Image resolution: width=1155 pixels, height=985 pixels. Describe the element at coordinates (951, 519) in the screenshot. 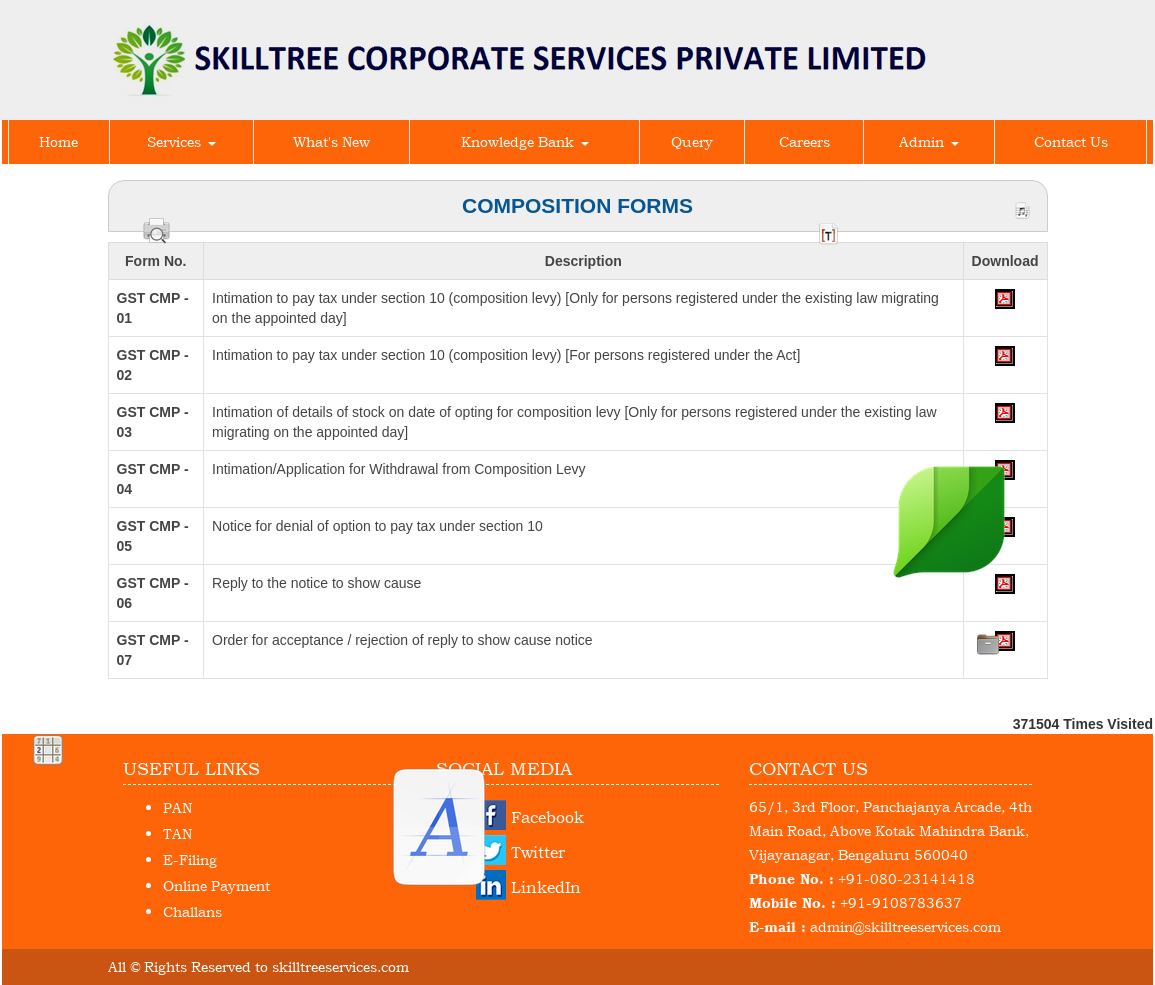

I see `open the sustainability app` at that location.